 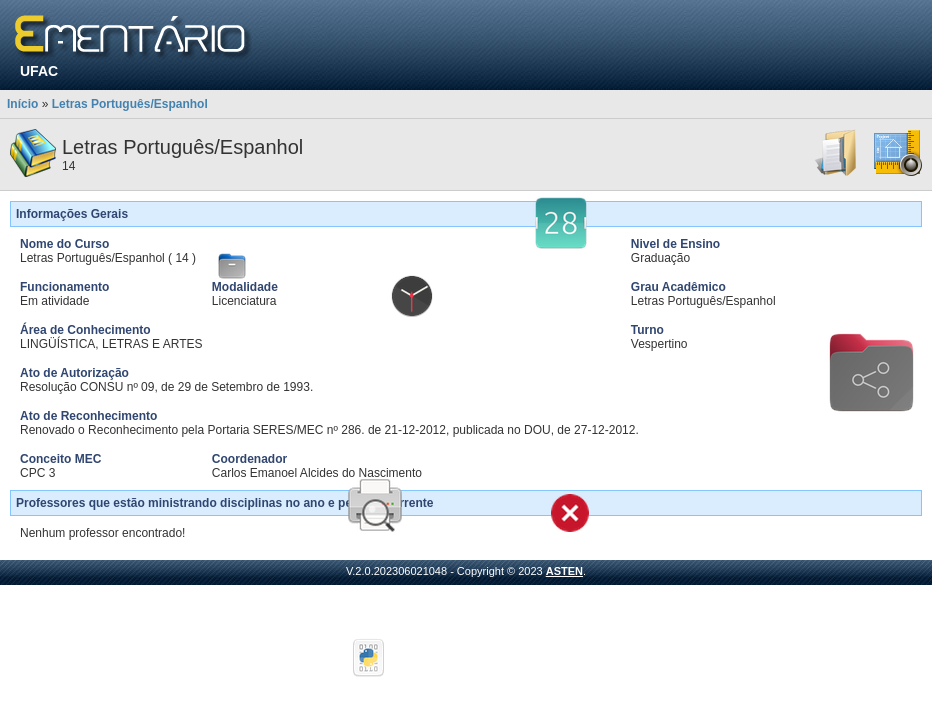 What do you see at coordinates (570, 513) in the screenshot?
I see `cancel the current action or operation` at bounding box center [570, 513].